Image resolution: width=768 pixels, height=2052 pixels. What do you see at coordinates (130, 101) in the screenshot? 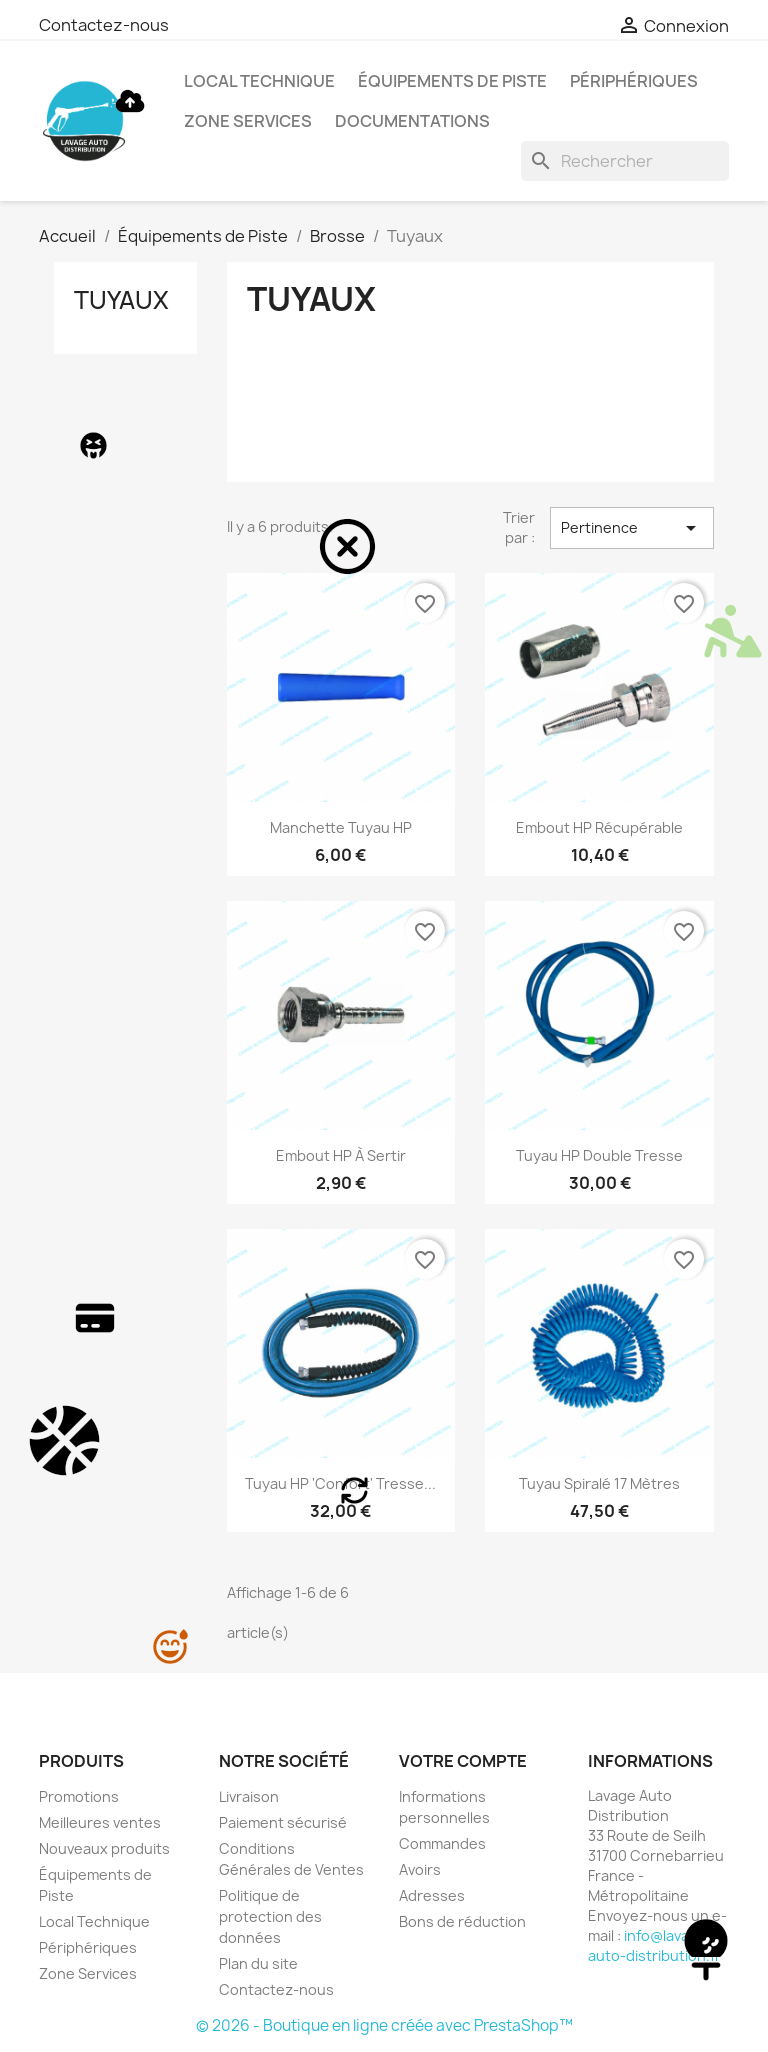
I see `upload file to cloud storage` at bounding box center [130, 101].